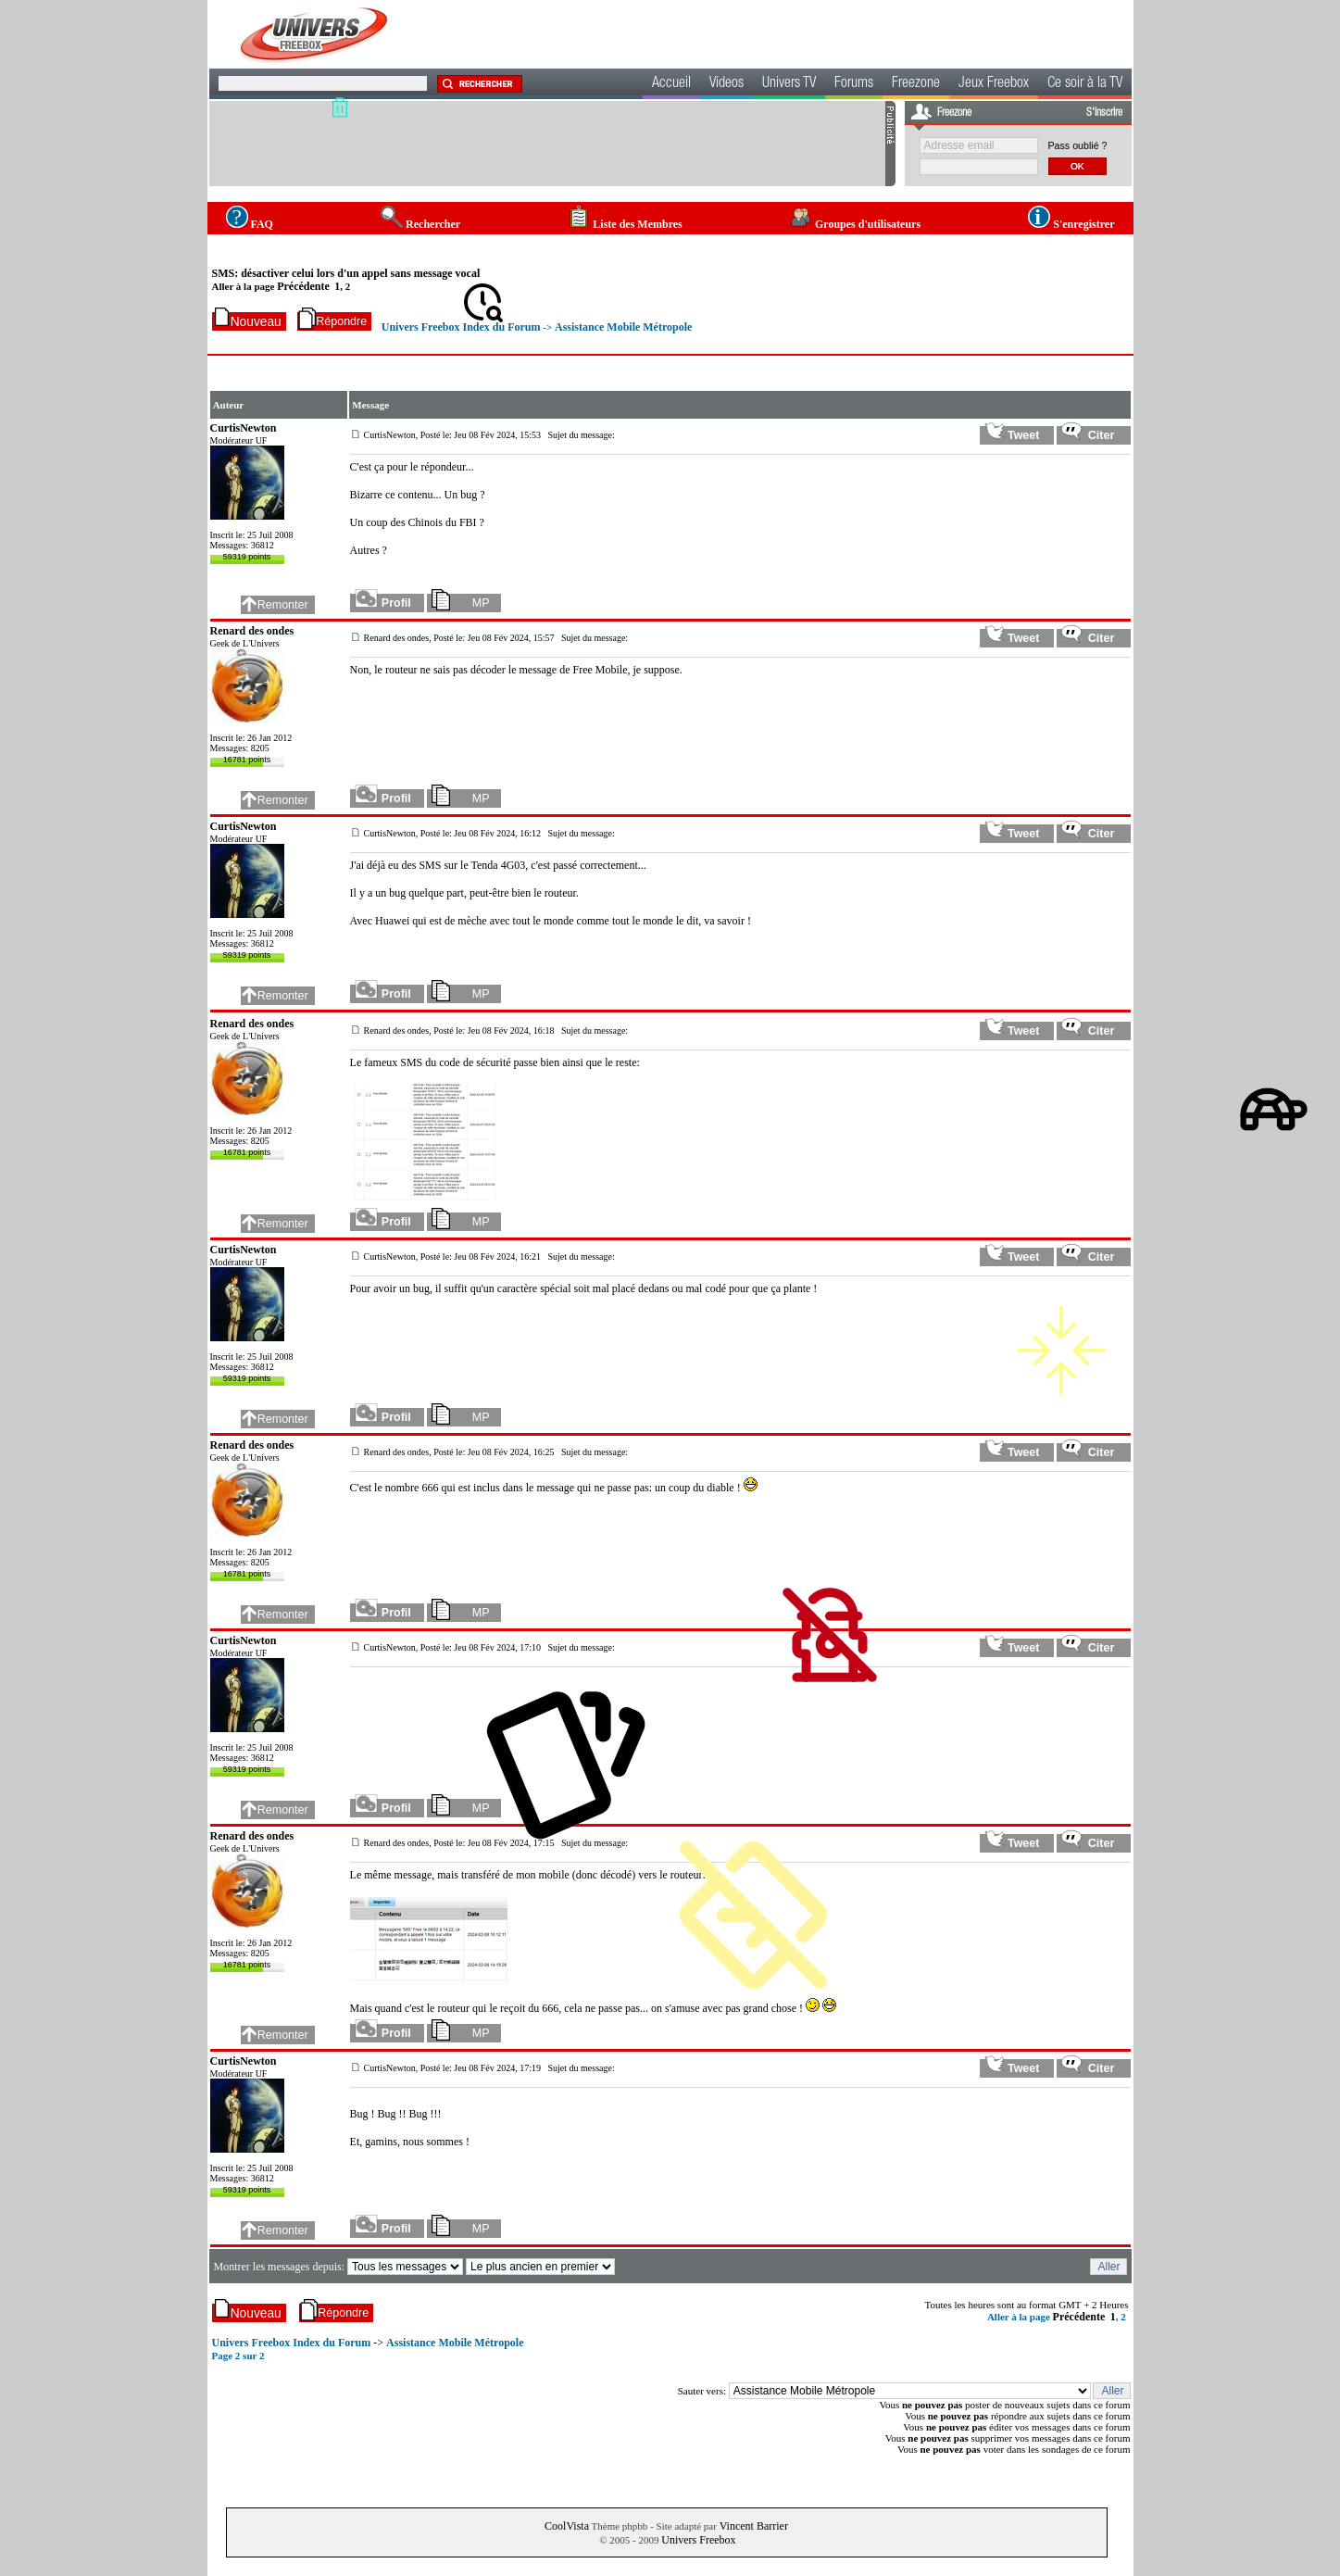 This screenshot has width=1340, height=2576. What do you see at coordinates (1273, 1109) in the screenshot?
I see `indicates slow loading or processing speed` at bounding box center [1273, 1109].